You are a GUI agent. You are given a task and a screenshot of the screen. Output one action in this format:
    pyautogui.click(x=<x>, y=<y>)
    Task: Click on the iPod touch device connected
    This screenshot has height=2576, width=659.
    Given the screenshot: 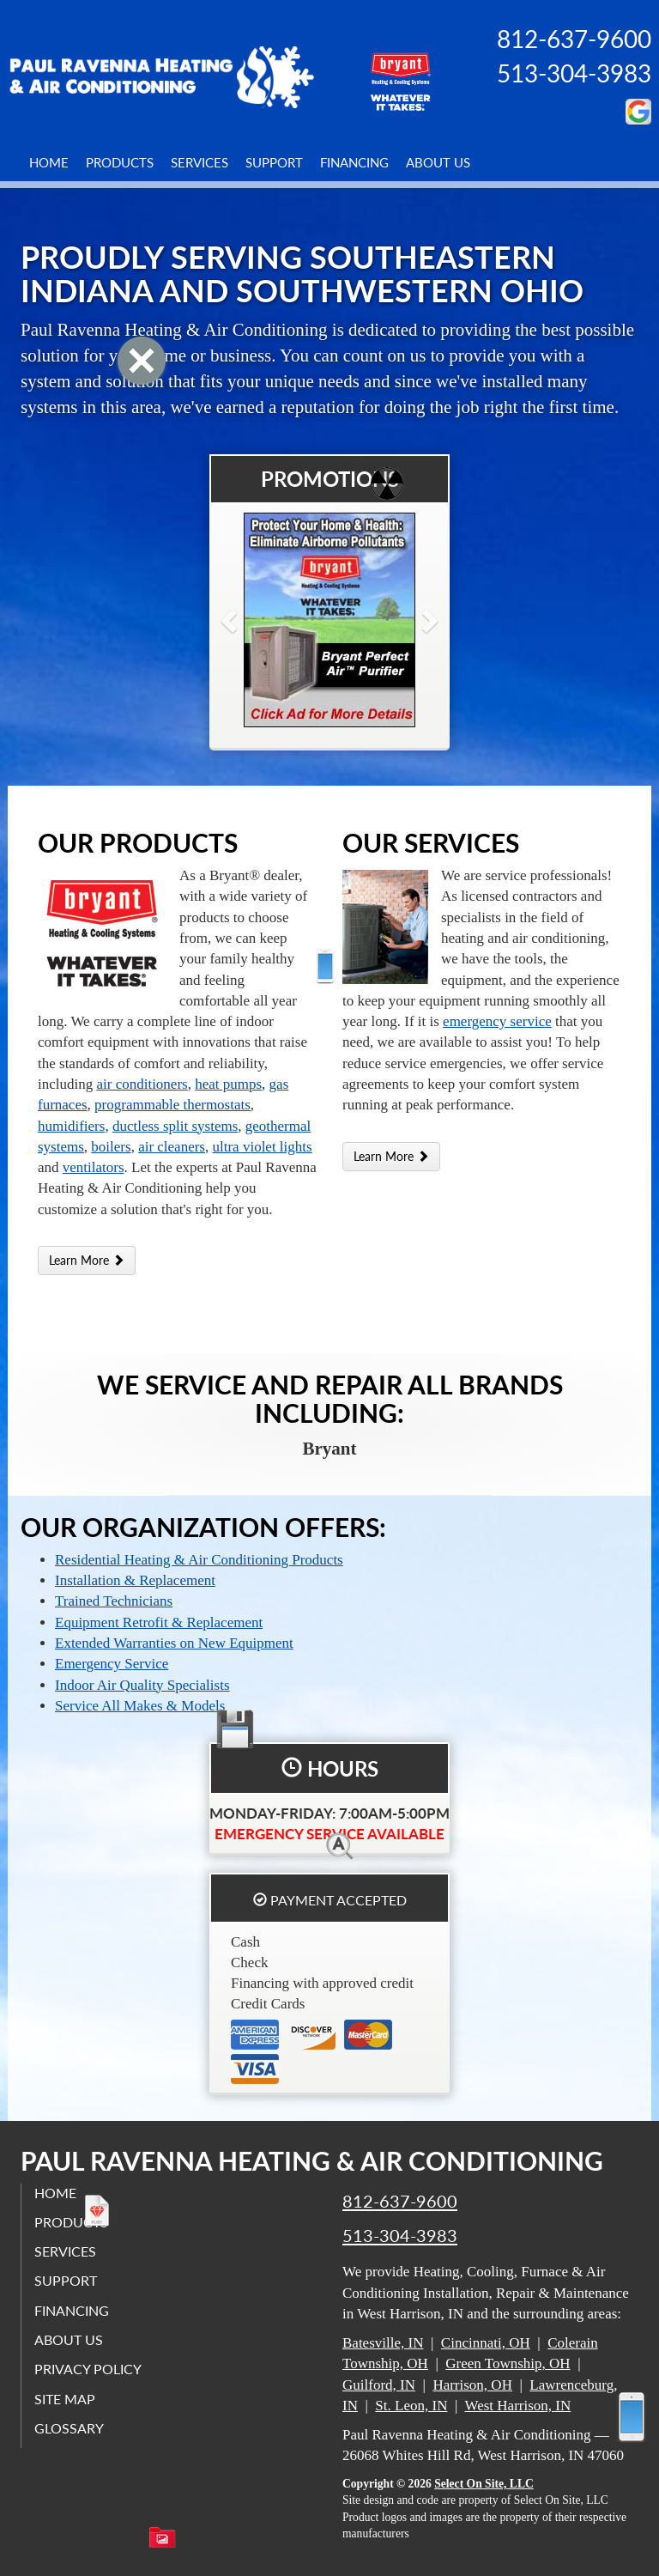 What is the action you would take?
    pyautogui.click(x=632, y=2416)
    